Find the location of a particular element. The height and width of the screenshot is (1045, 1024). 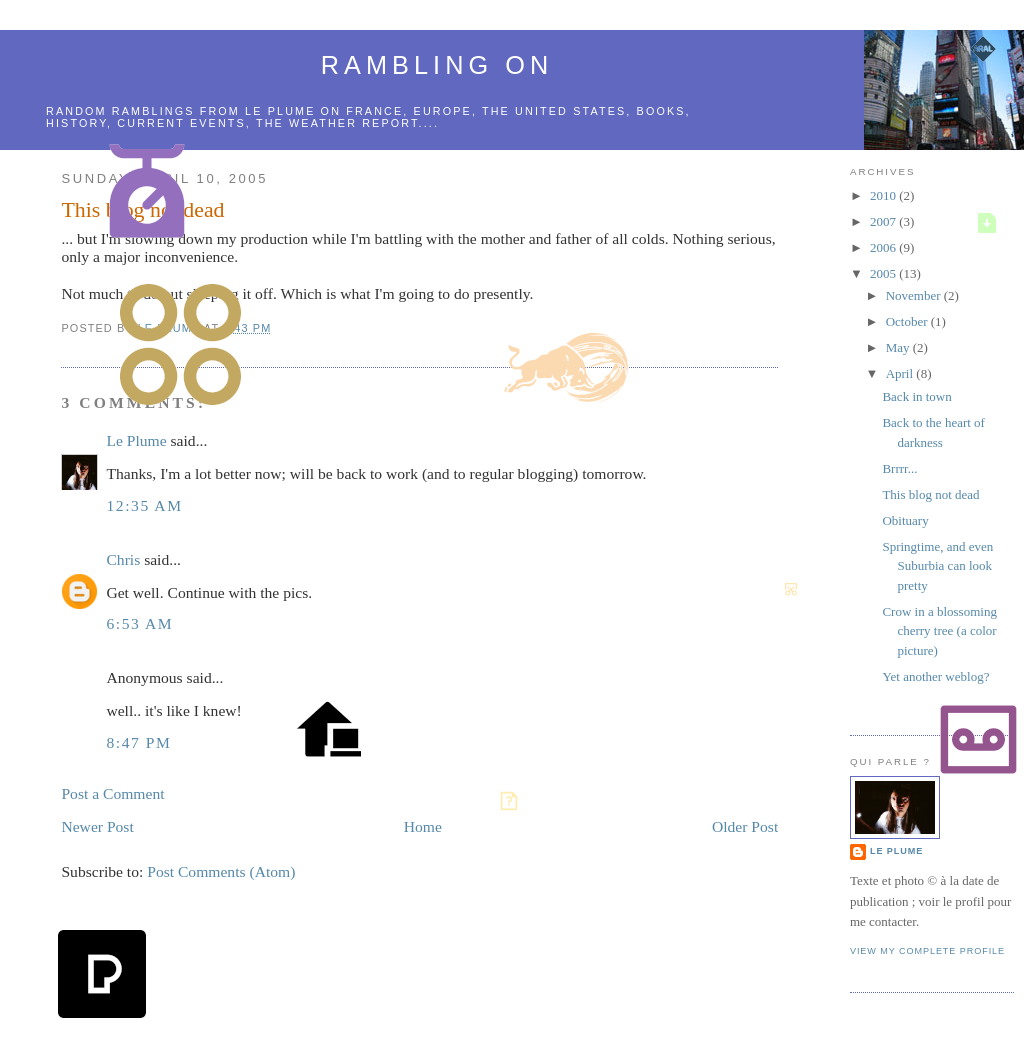

open the Pexels app or website is located at coordinates (102, 974).